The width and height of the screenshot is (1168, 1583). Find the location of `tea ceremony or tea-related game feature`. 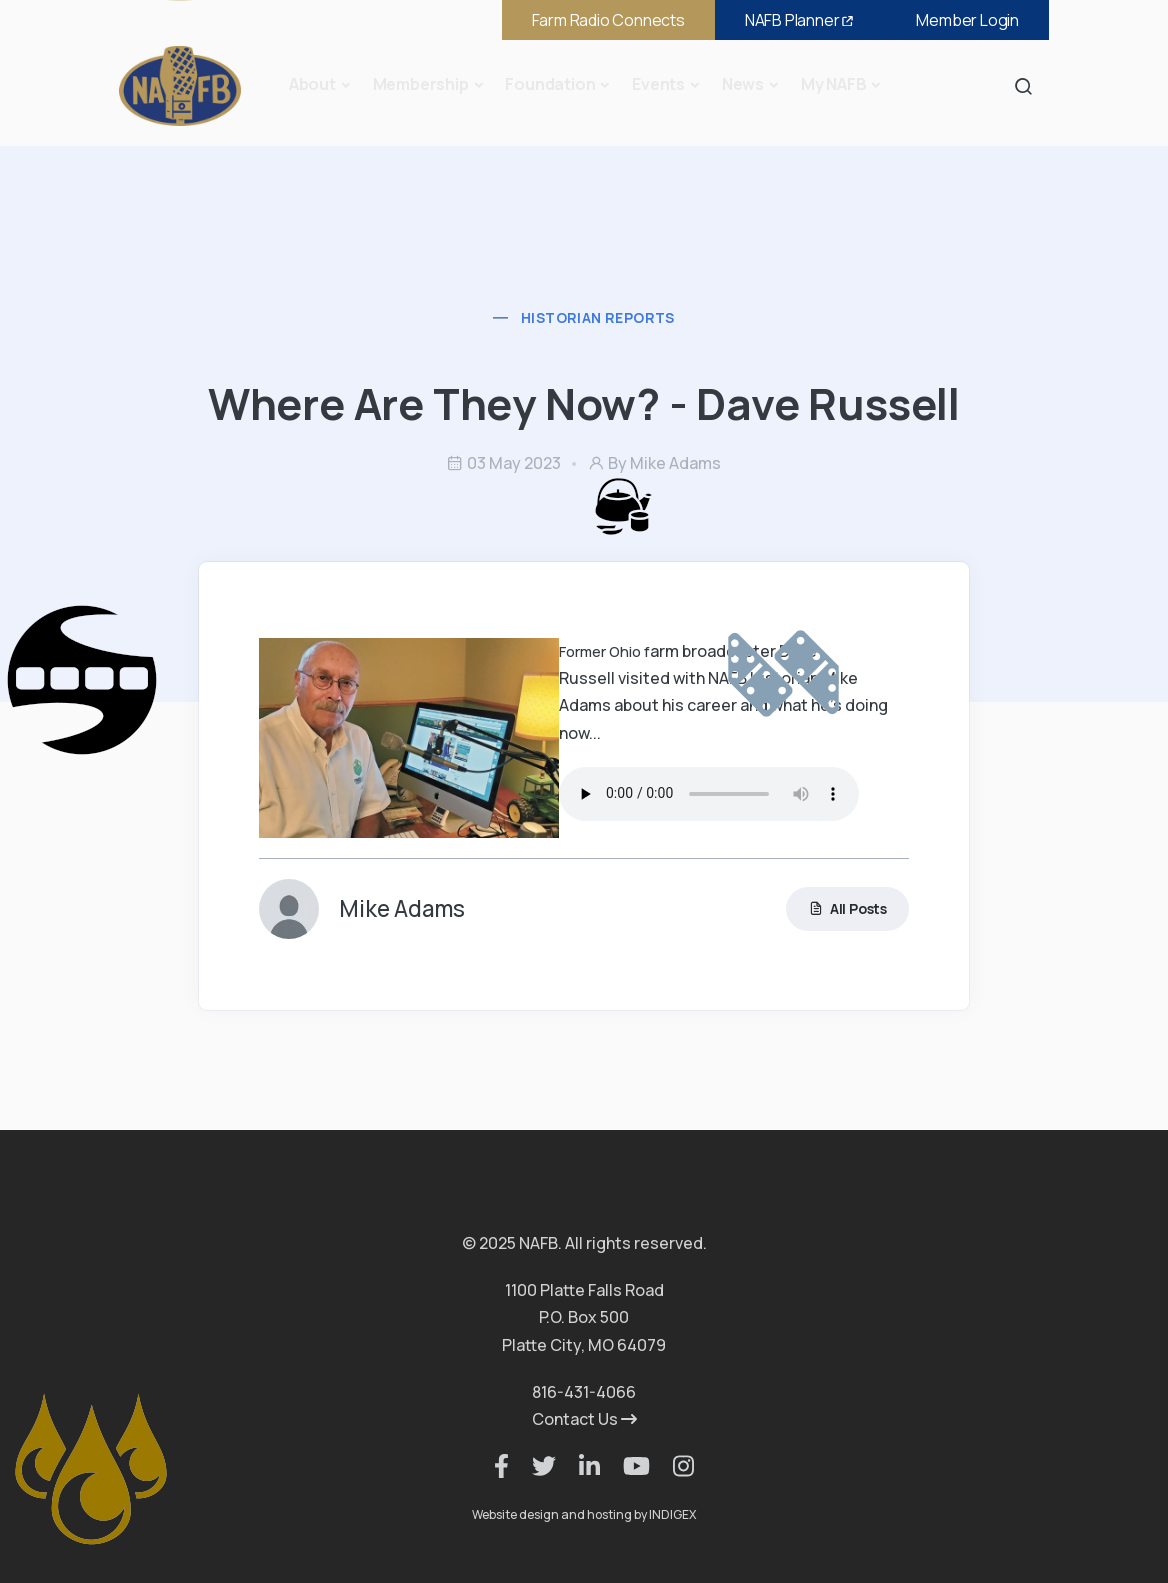

tea ceremony or tea-related game feature is located at coordinates (623, 506).